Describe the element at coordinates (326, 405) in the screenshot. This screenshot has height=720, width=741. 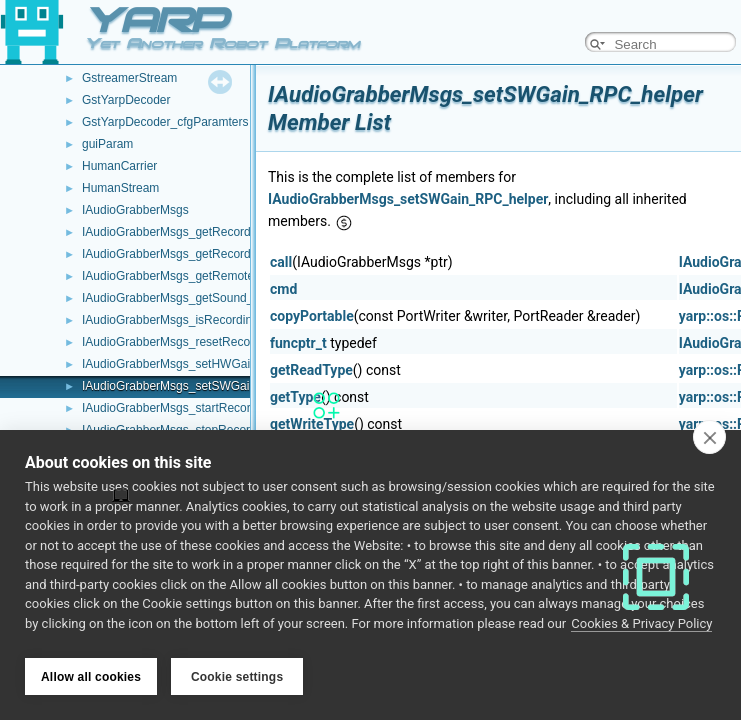
I see `add a new item to a group or collection` at that location.